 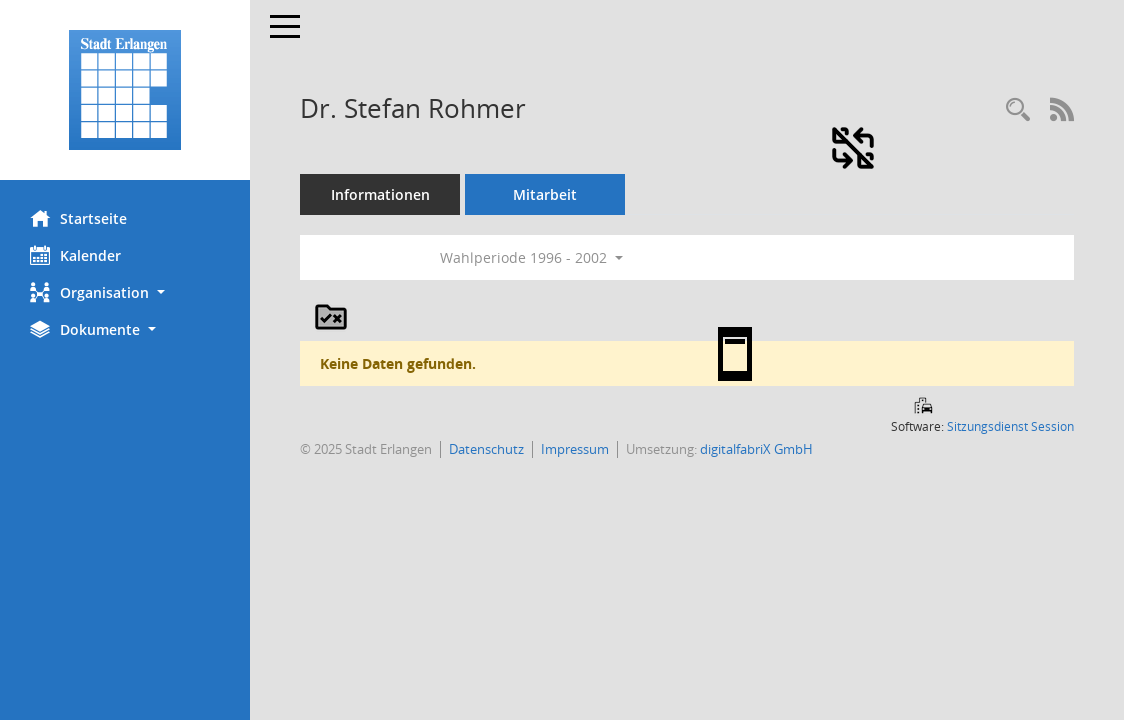 I want to click on access folder with validation rules, so click(x=331, y=317).